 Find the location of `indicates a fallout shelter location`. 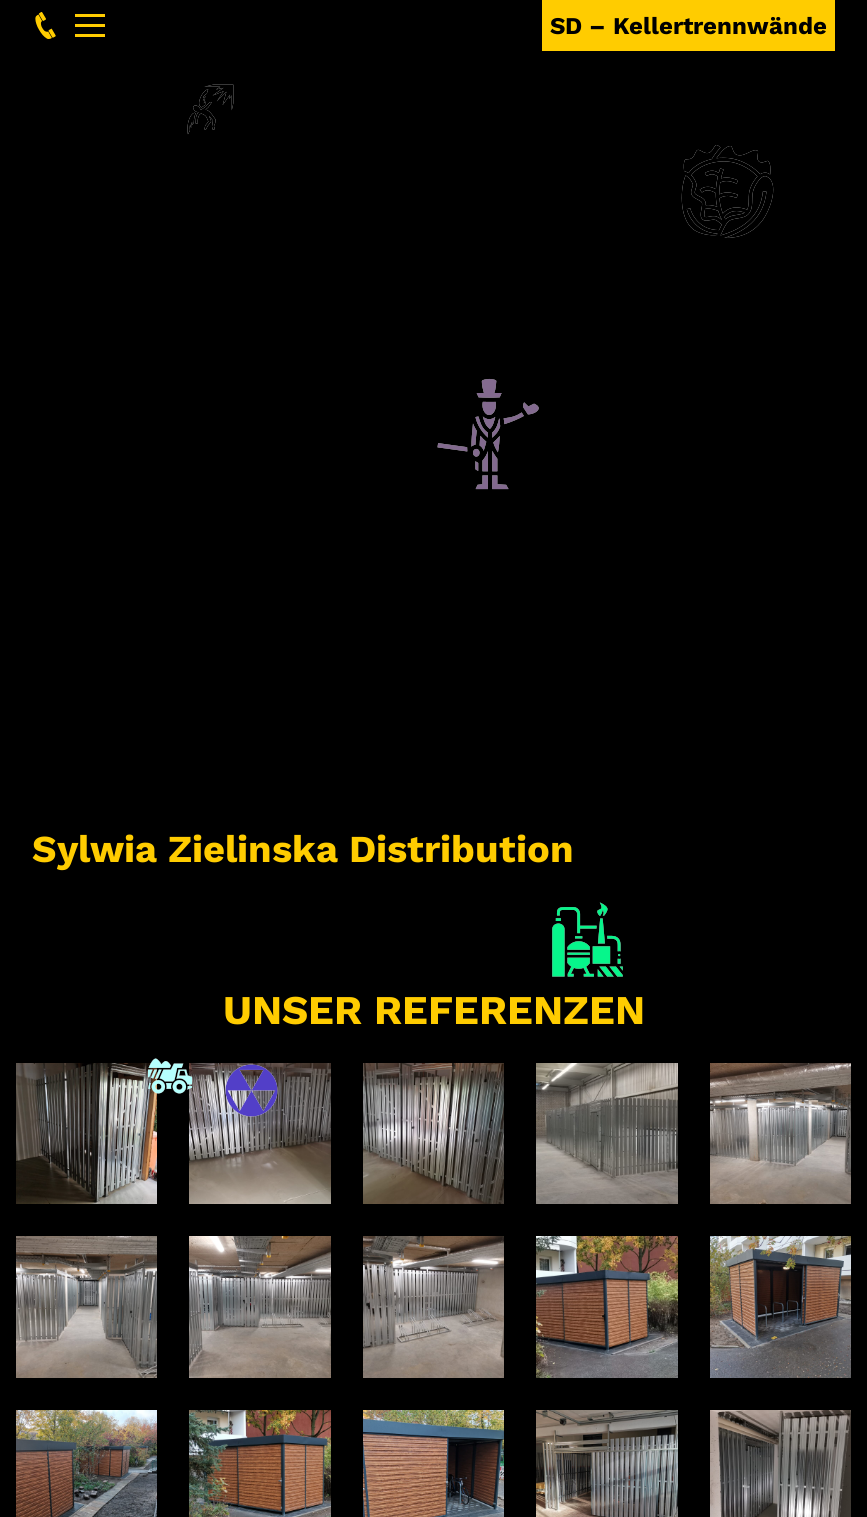

indicates a fallout shelter location is located at coordinates (251, 1090).